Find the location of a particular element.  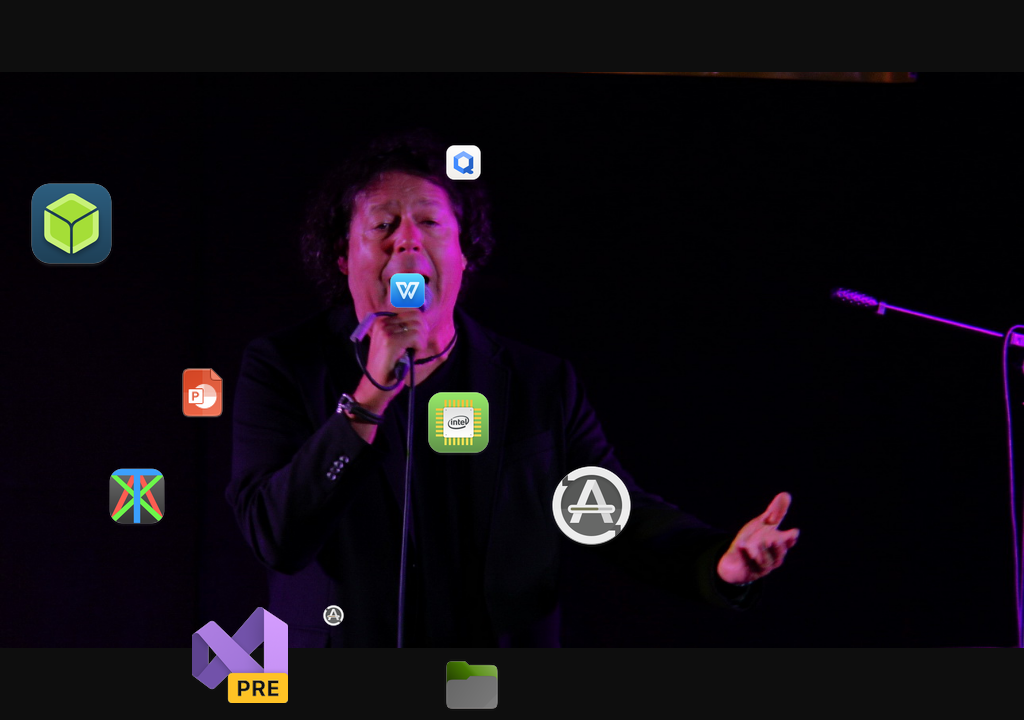

check for available software updates is located at coordinates (591, 505).